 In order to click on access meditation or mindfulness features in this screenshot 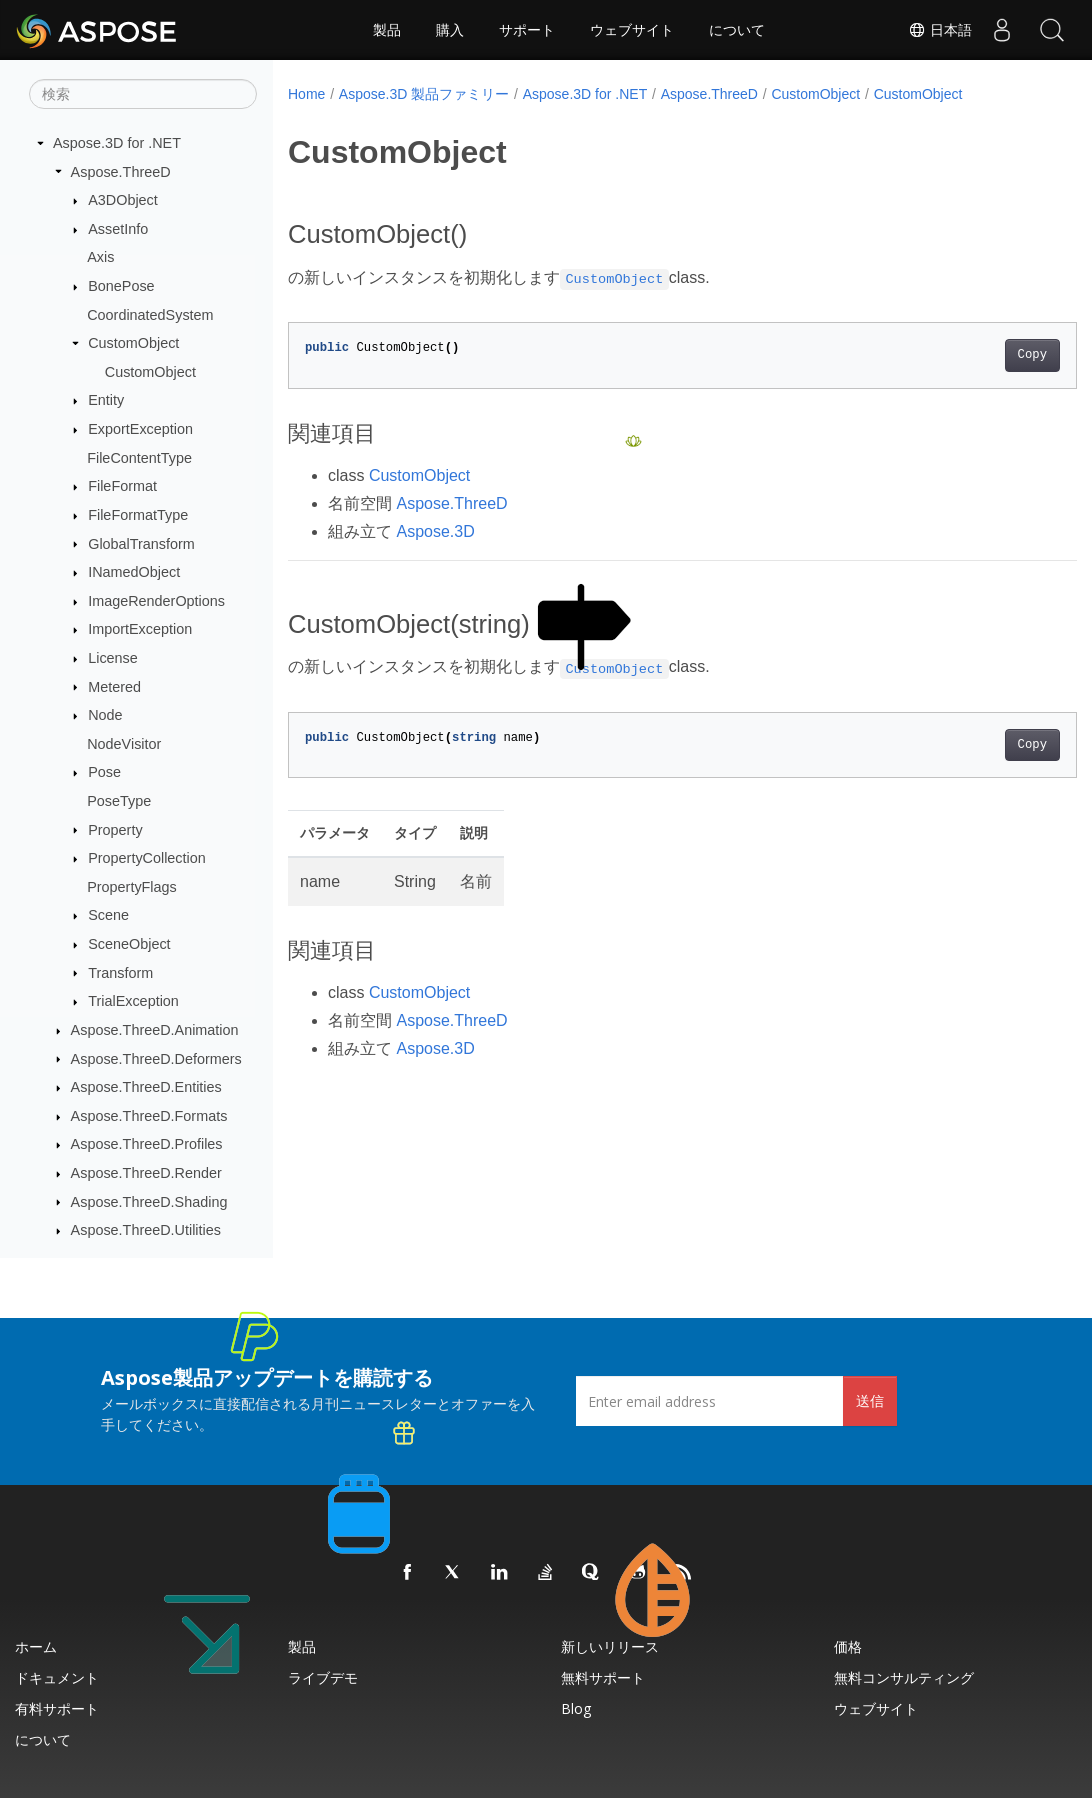, I will do `click(633, 441)`.